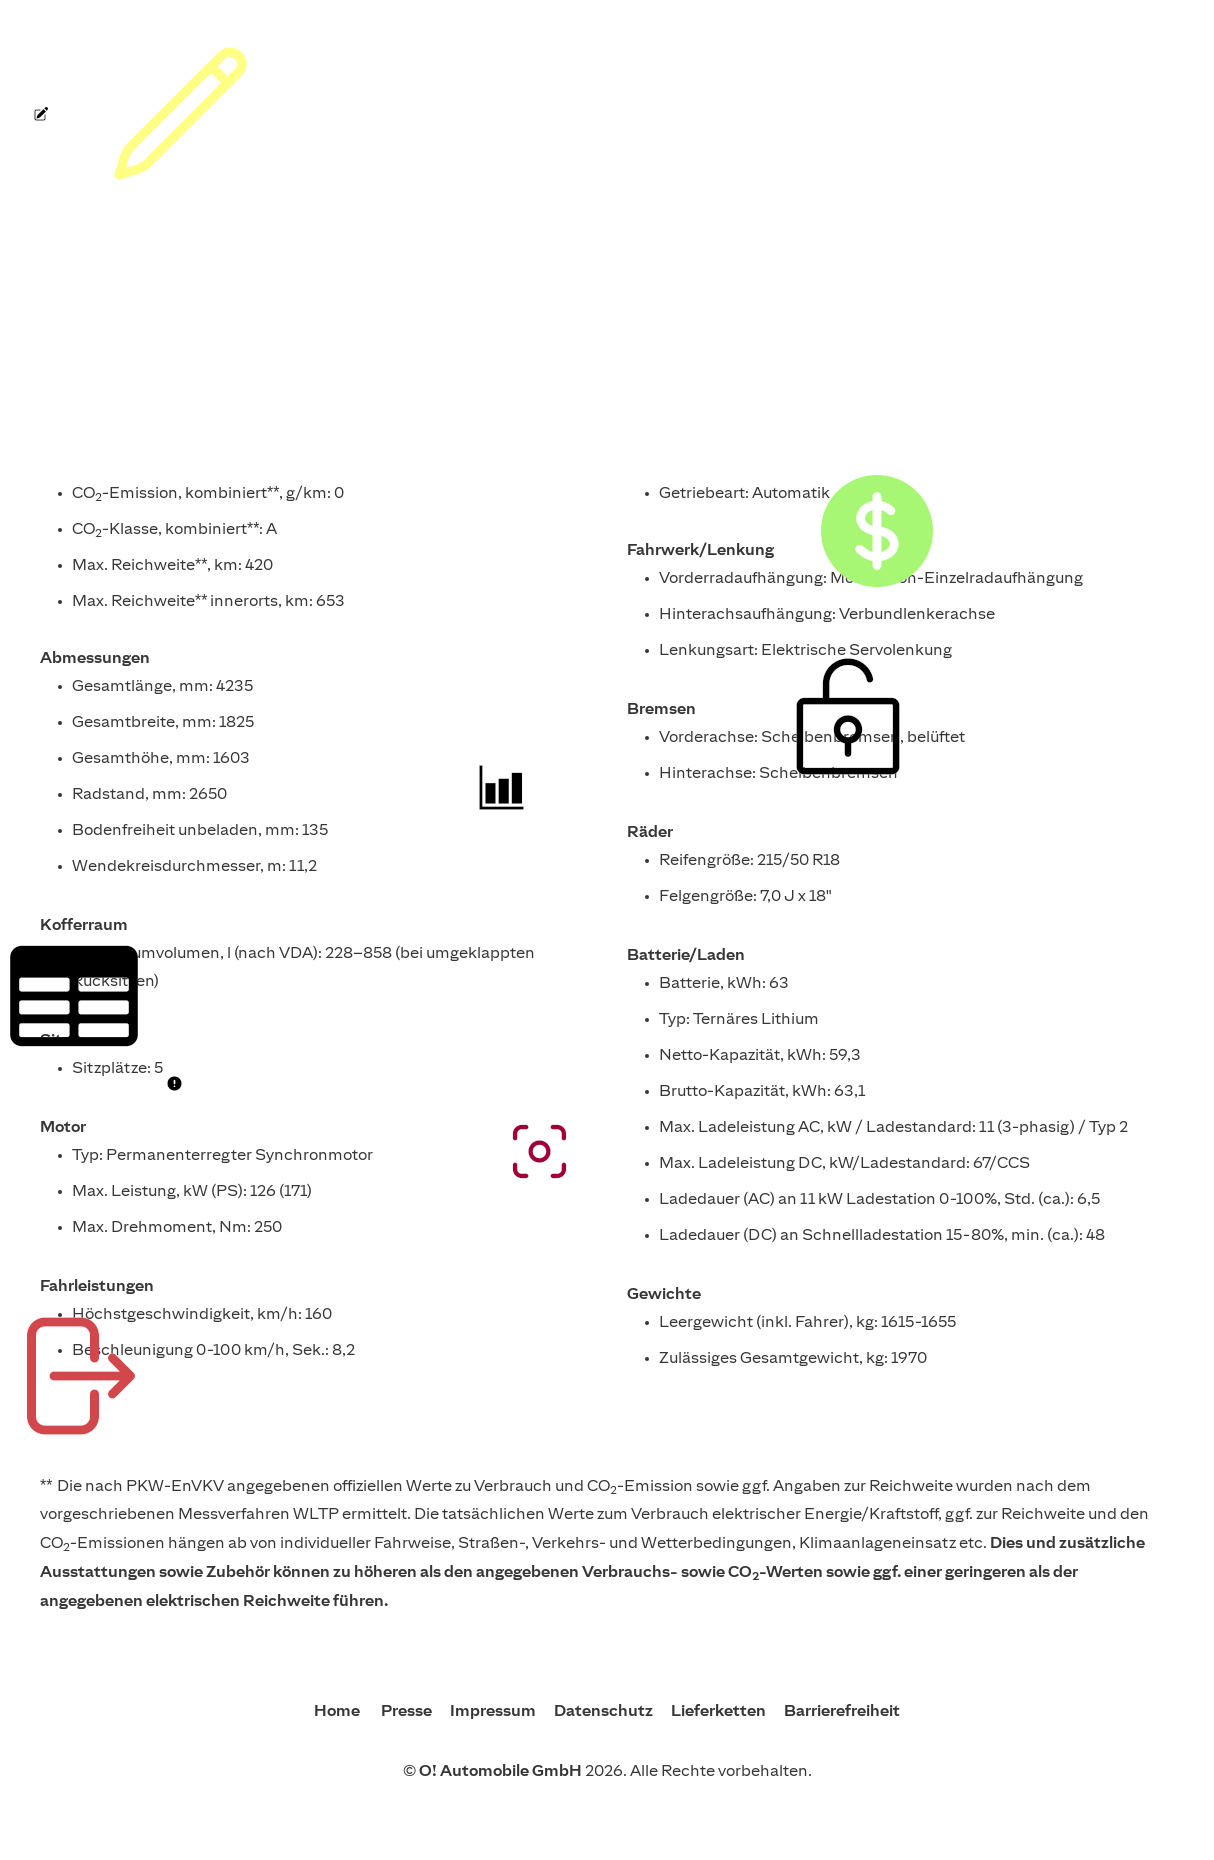 The height and width of the screenshot is (1860, 1214). Describe the element at coordinates (877, 531) in the screenshot. I see `view account balance or financial information` at that location.